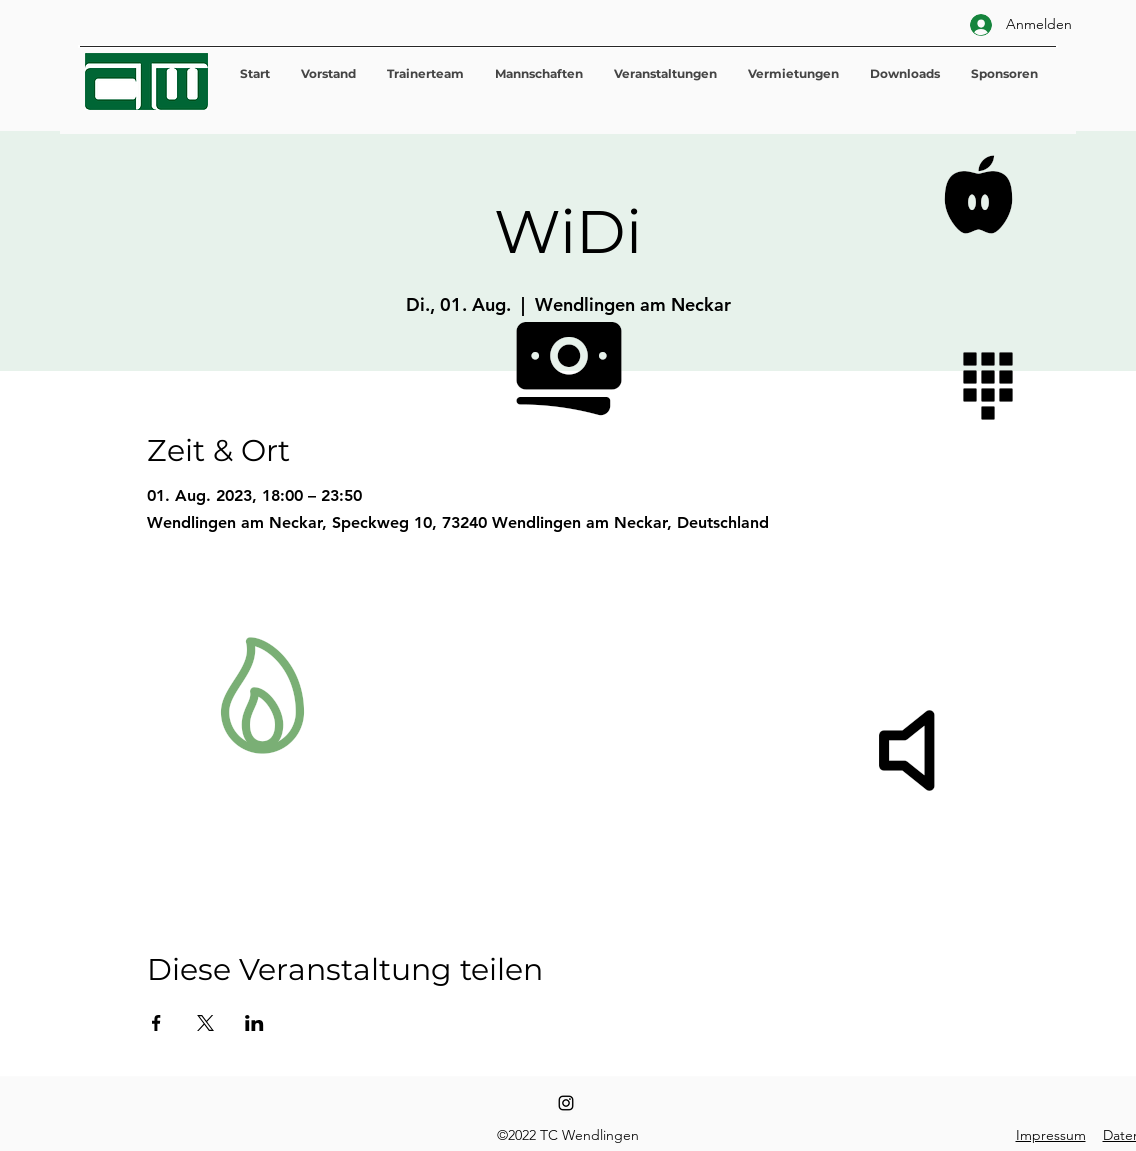  What do you see at coordinates (978, 194) in the screenshot?
I see `access nutrition information` at bounding box center [978, 194].